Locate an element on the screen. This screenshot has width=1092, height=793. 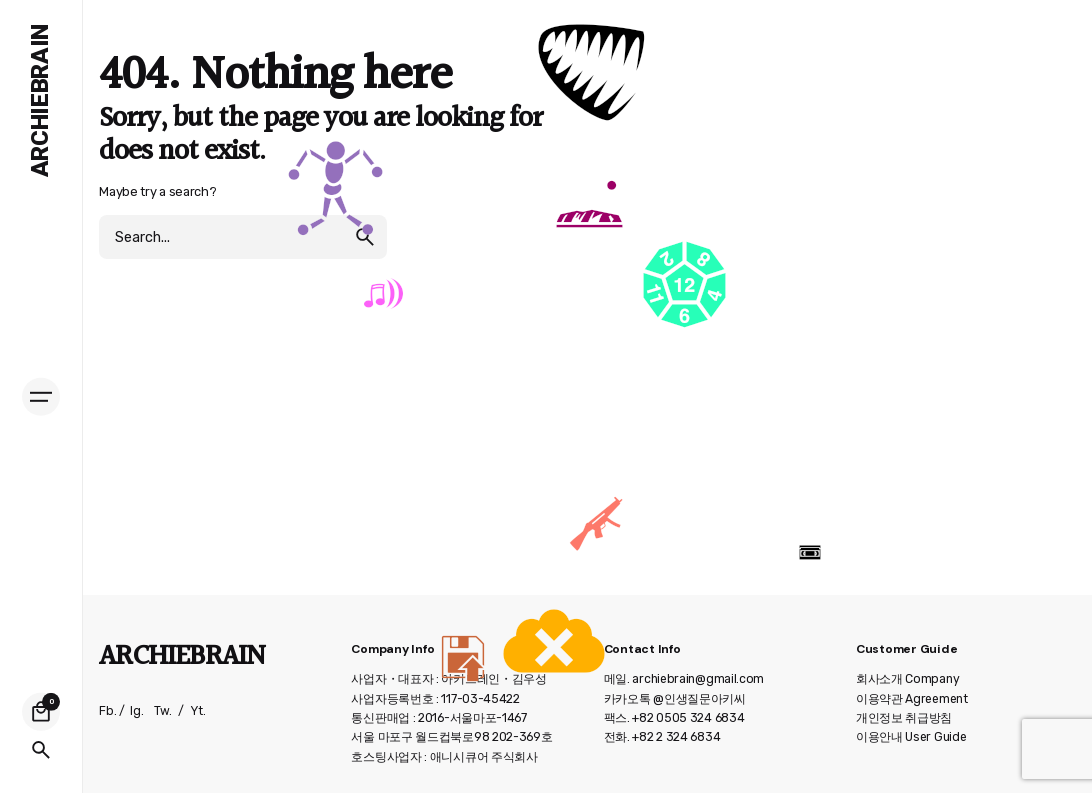
roll a 12-sided die is located at coordinates (684, 284).